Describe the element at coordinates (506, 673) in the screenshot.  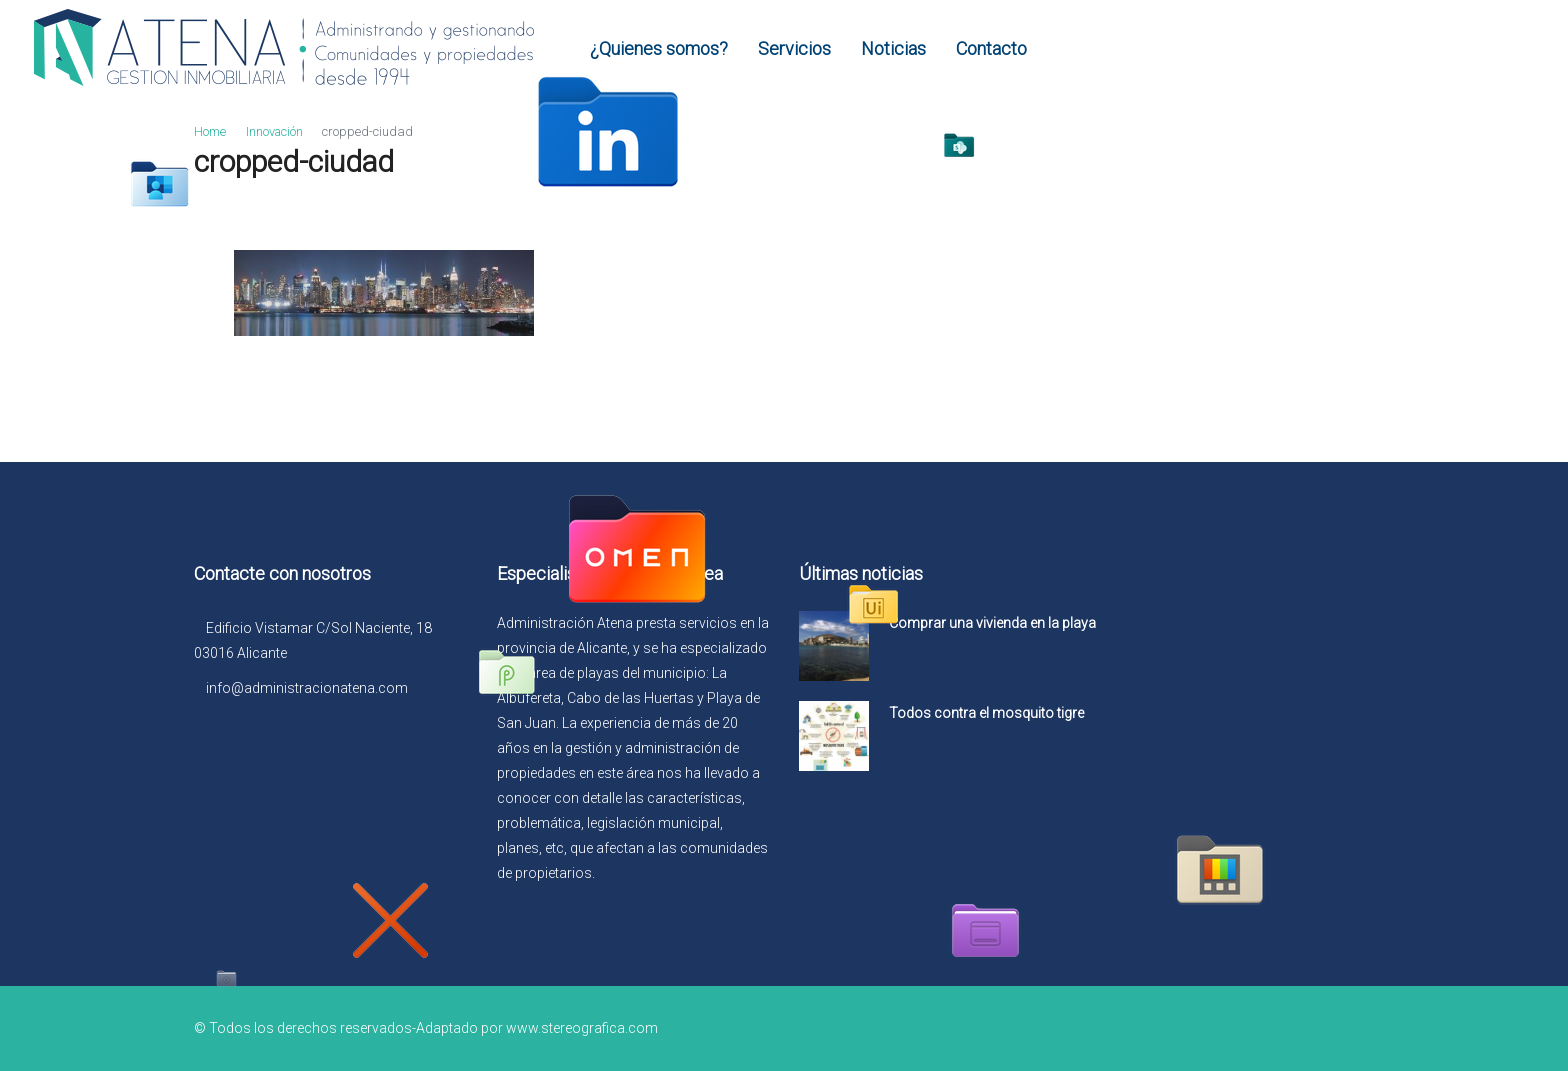
I see `open android pie system files folder` at that location.